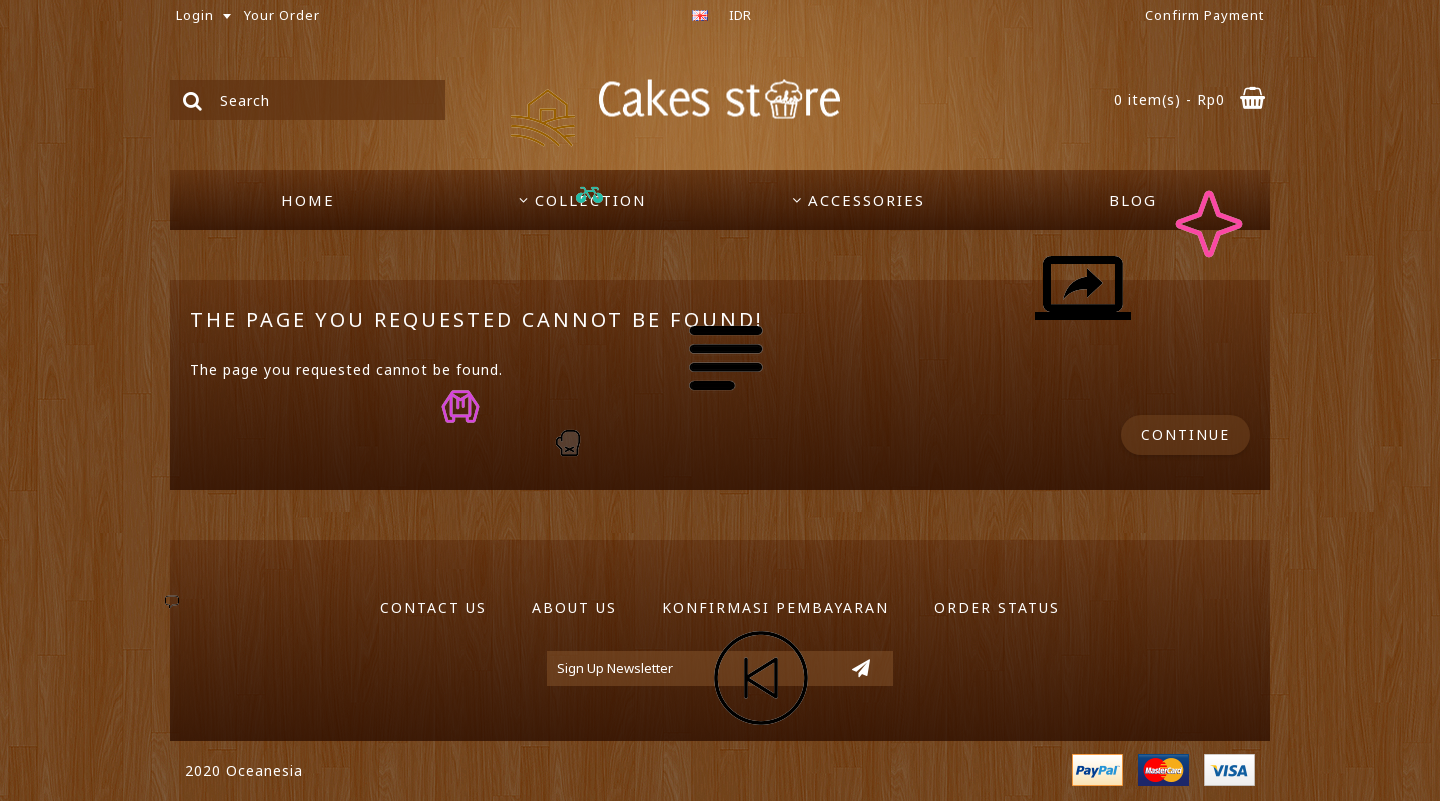 This screenshot has height=801, width=1440. I want to click on open chat or messaging, so click(172, 602).